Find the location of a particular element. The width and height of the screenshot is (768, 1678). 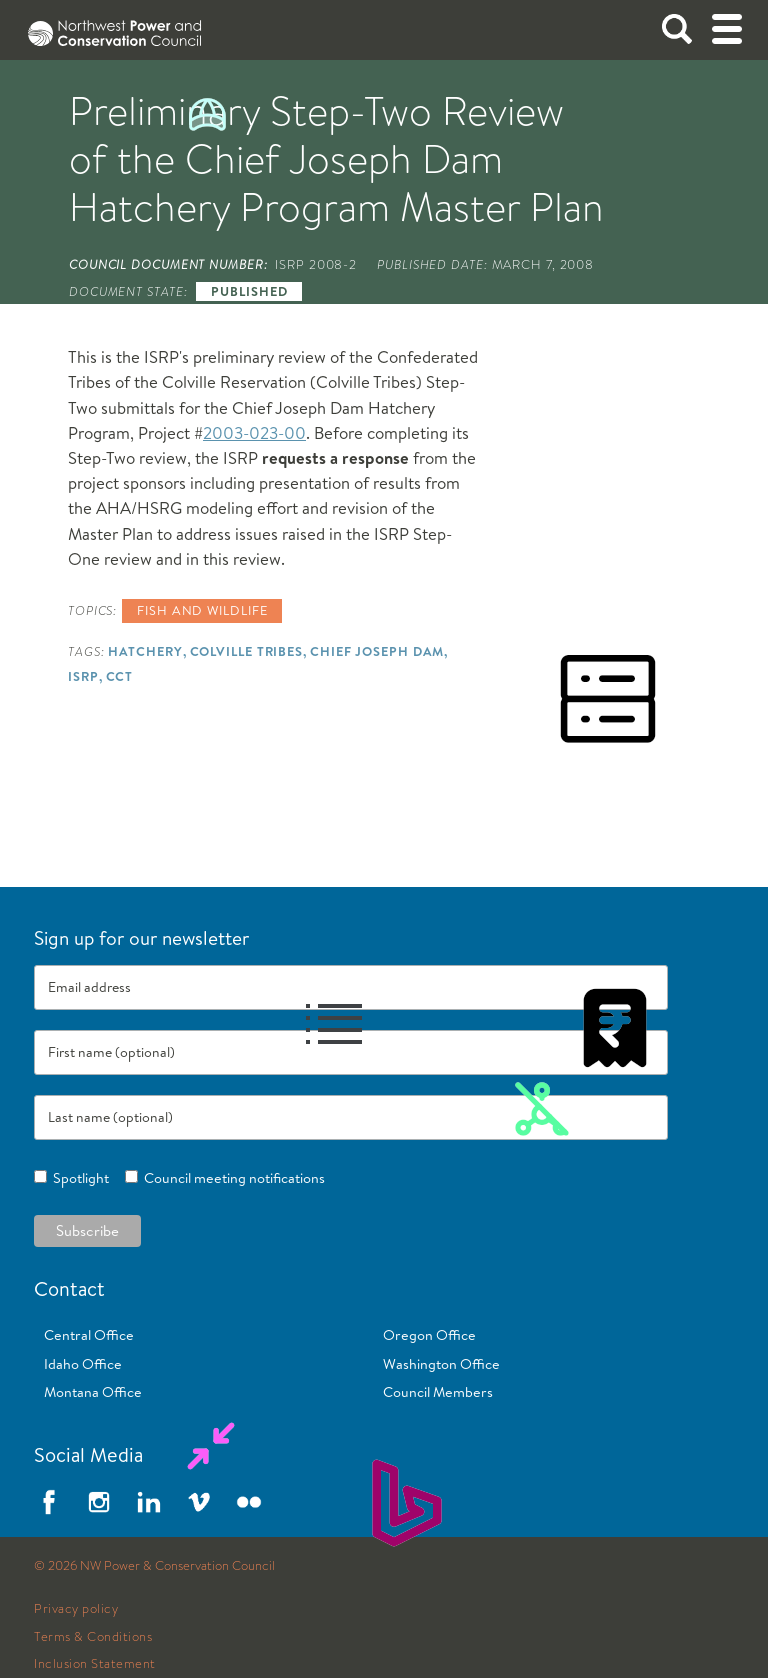

access server settings or management is located at coordinates (608, 700).